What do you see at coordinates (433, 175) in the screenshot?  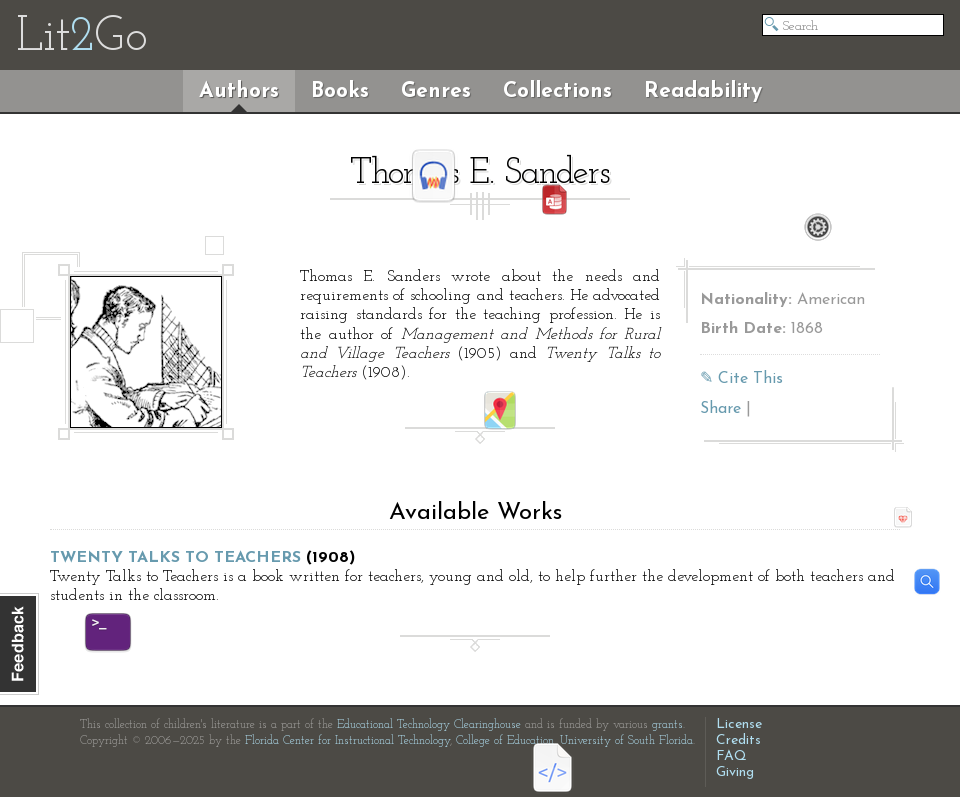 I see `an audacity audio project file` at bounding box center [433, 175].